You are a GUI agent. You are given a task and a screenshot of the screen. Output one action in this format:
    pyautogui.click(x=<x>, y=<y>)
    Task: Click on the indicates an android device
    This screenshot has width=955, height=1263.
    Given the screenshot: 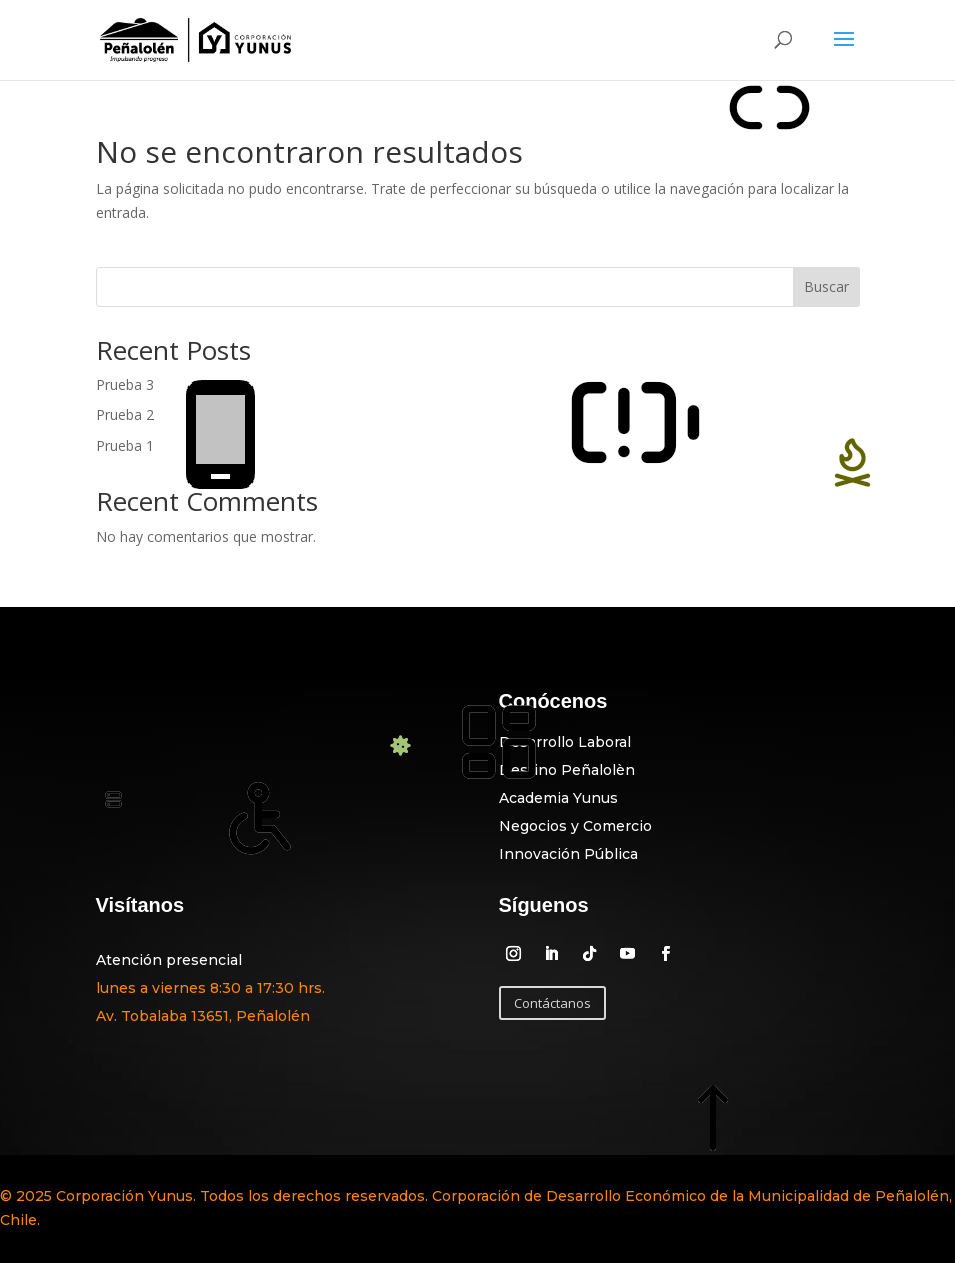 What is the action you would take?
    pyautogui.click(x=220, y=434)
    